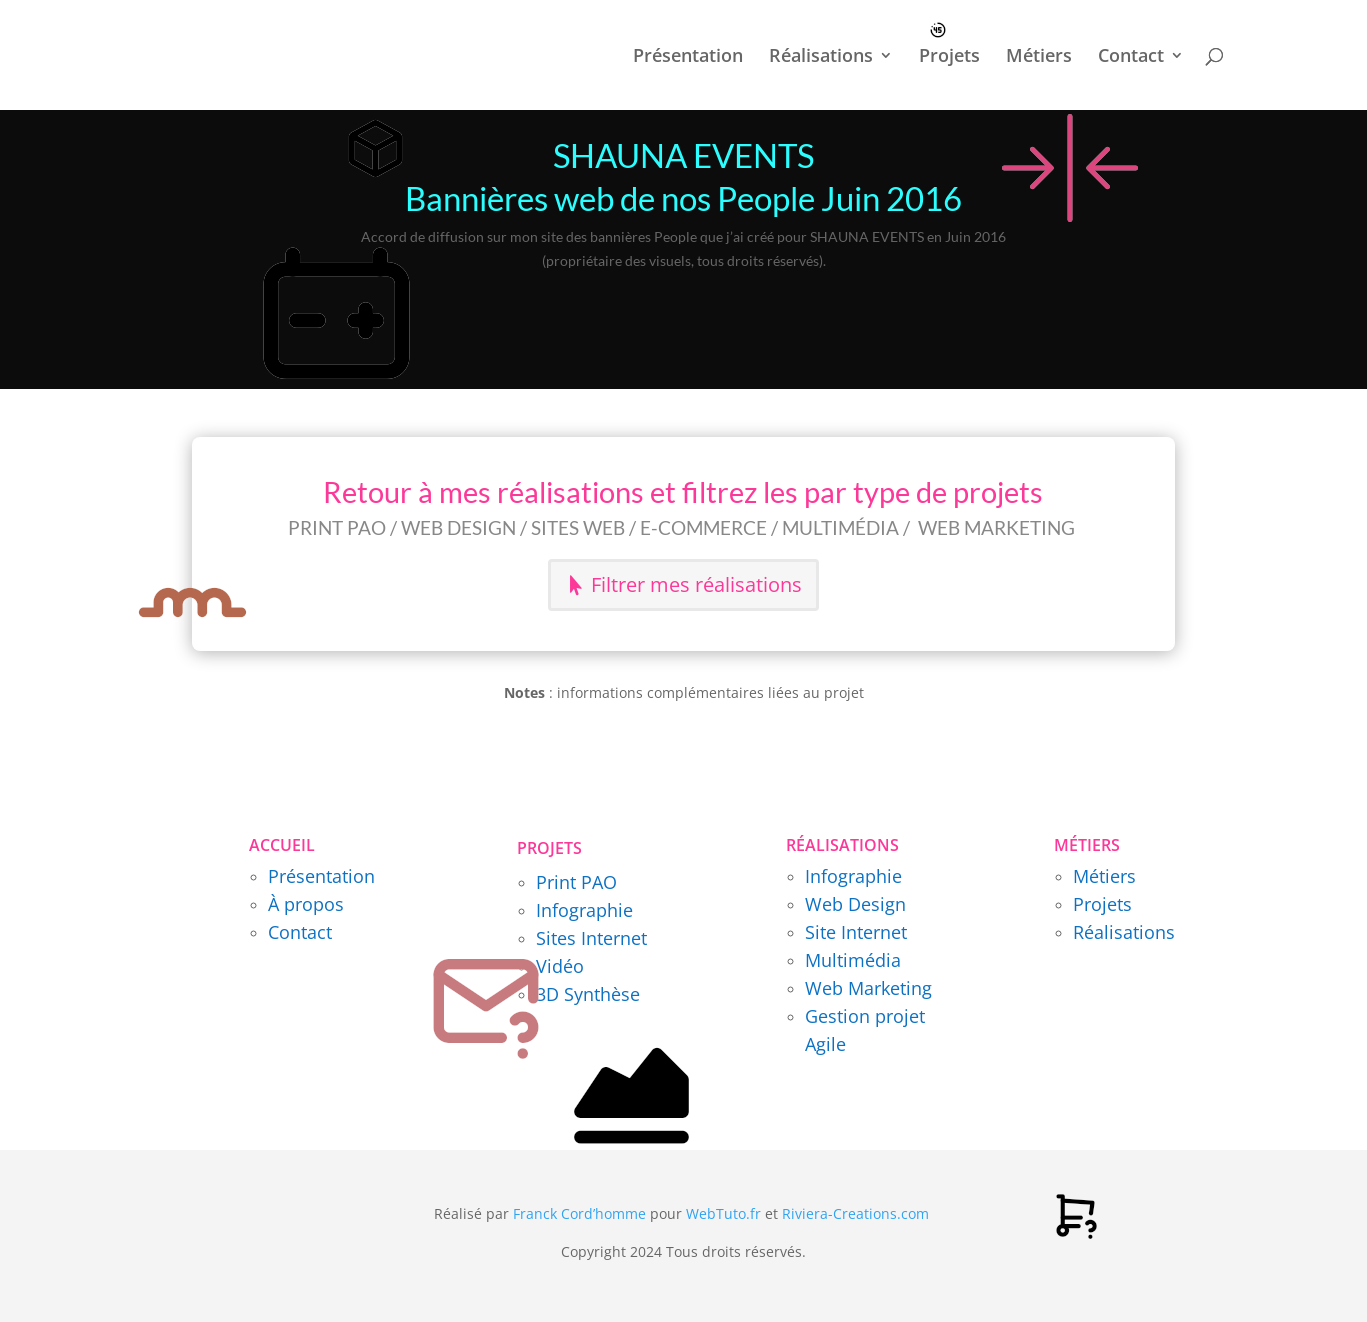 The height and width of the screenshot is (1322, 1367). I want to click on view 3D model or object, so click(375, 148).